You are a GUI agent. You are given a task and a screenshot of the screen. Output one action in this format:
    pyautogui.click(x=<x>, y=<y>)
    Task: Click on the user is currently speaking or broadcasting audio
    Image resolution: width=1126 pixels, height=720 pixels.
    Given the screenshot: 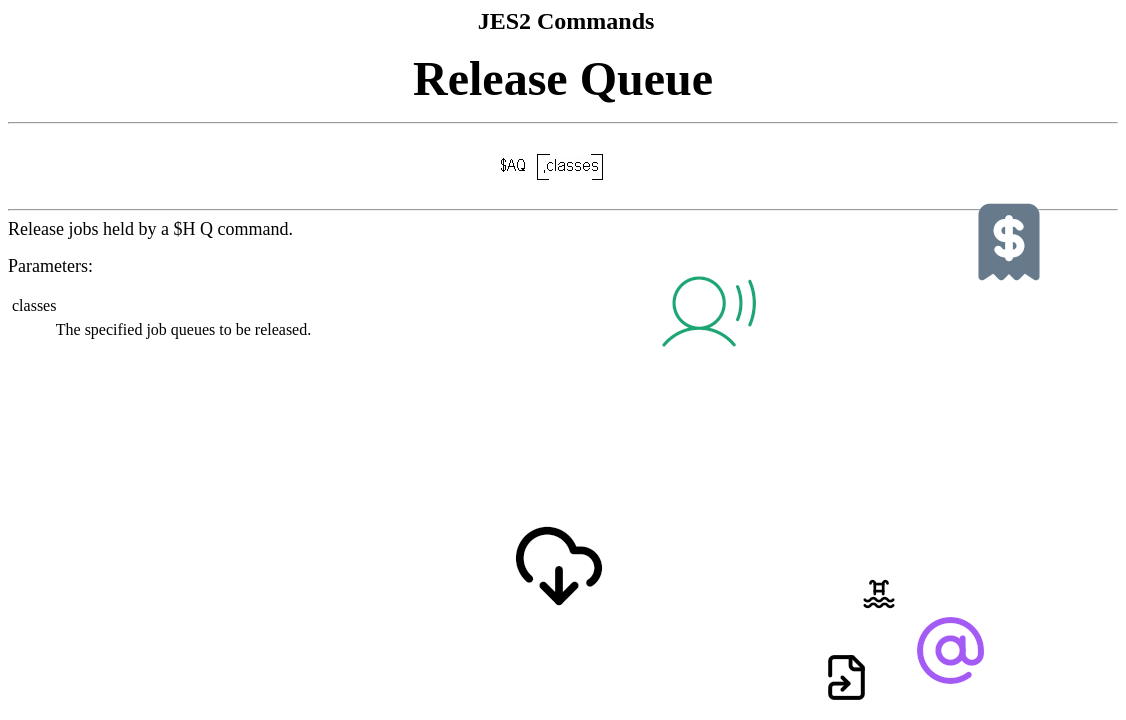 What is the action you would take?
    pyautogui.click(x=707, y=311)
    